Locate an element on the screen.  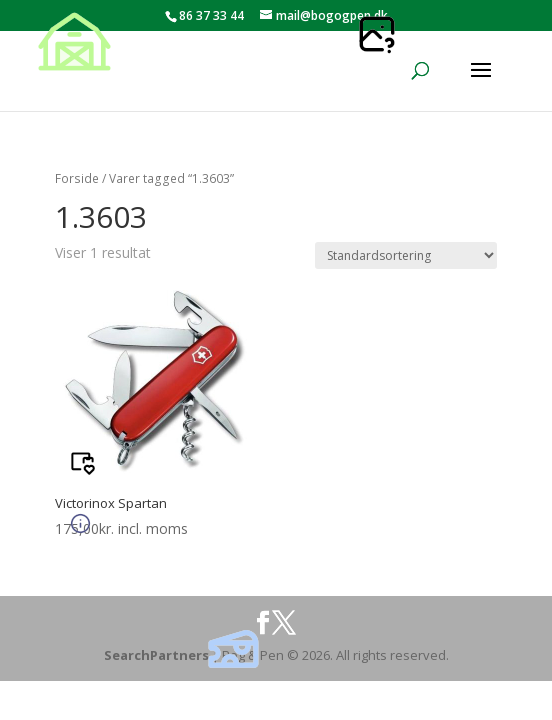
unknown or missing image is located at coordinates (377, 34).